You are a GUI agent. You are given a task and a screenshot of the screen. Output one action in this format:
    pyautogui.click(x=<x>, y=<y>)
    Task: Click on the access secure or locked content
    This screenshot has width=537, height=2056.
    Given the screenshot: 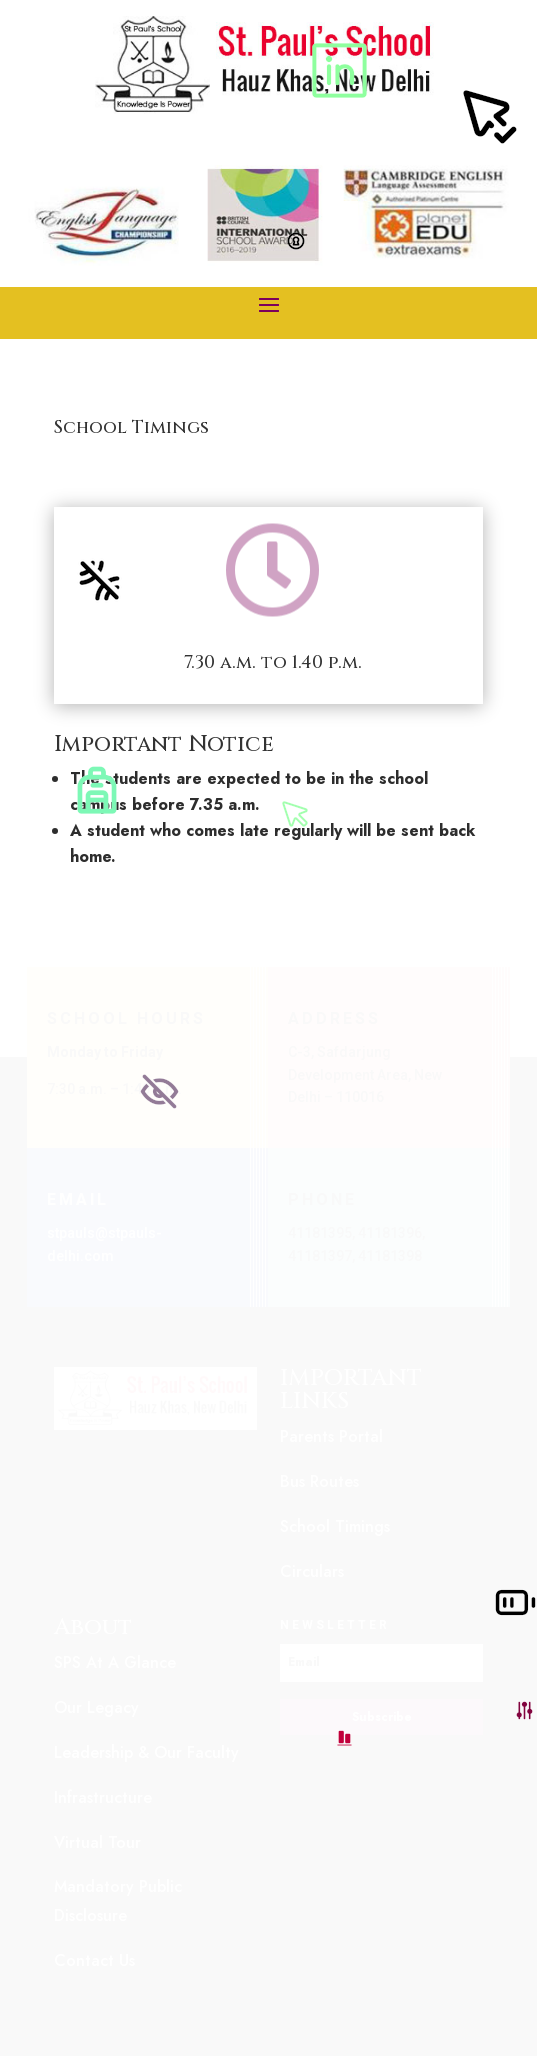 What is the action you would take?
    pyautogui.click(x=296, y=241)
    